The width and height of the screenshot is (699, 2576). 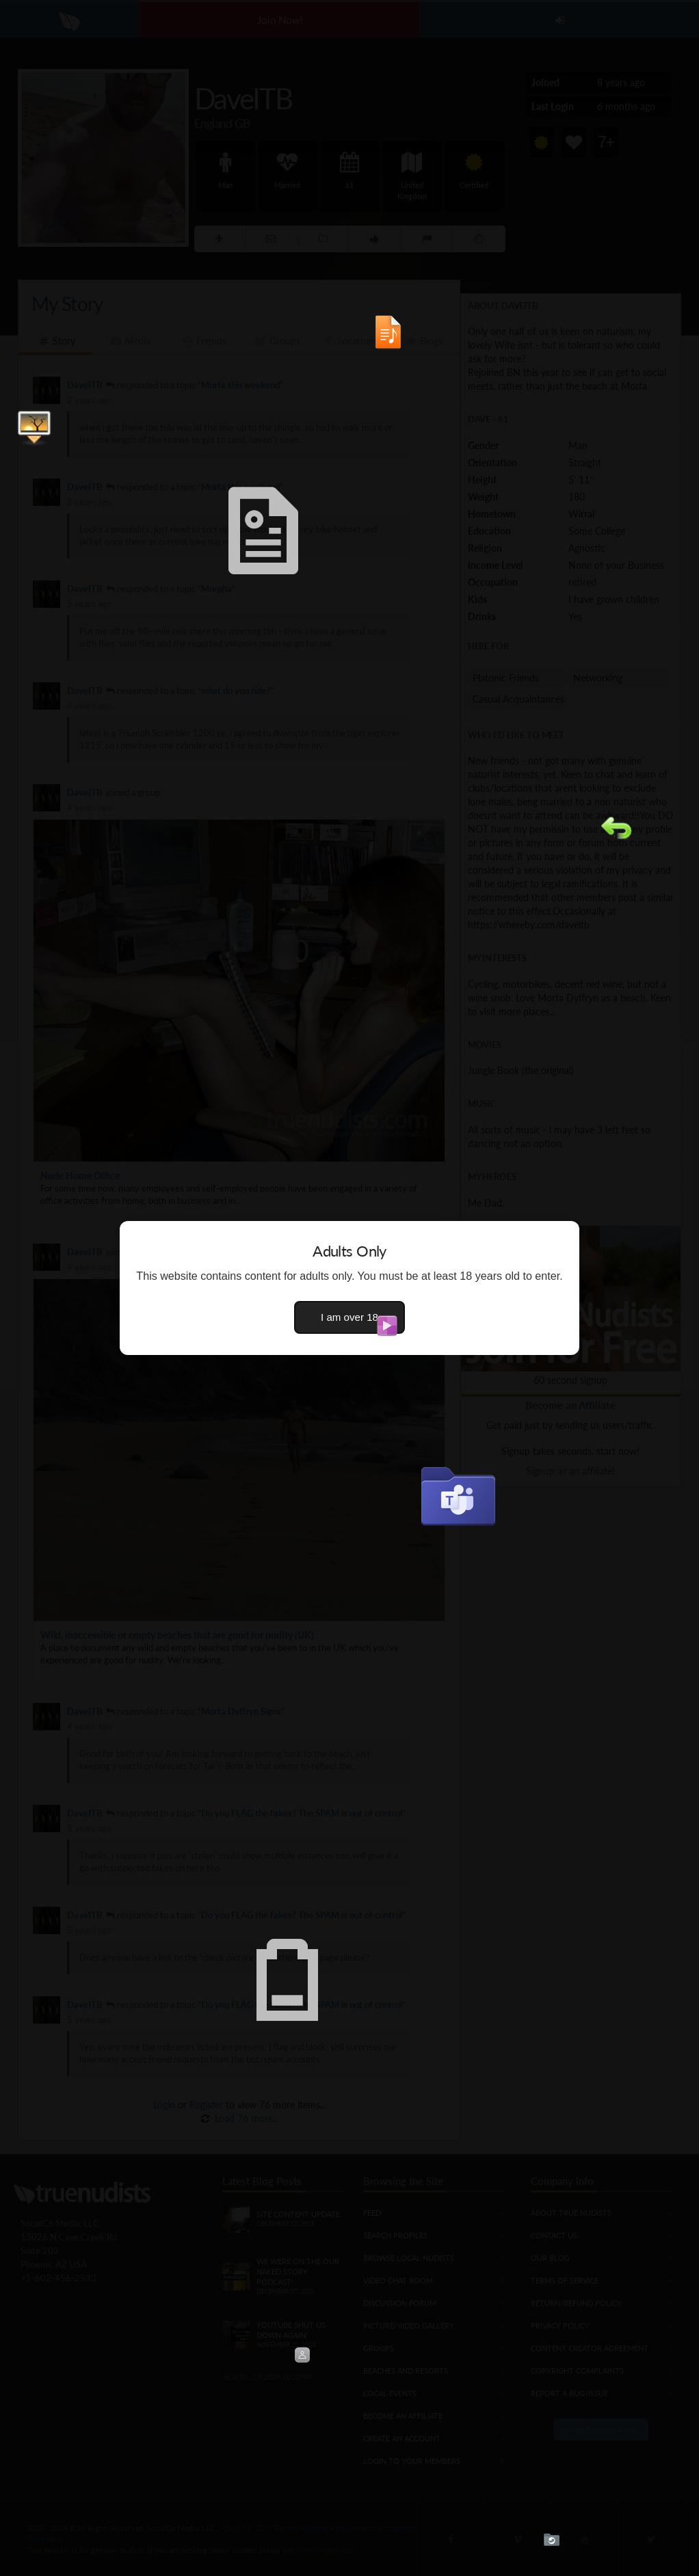 I want to click on mp3 playlist file type indicator, so click(x=388, y=332).